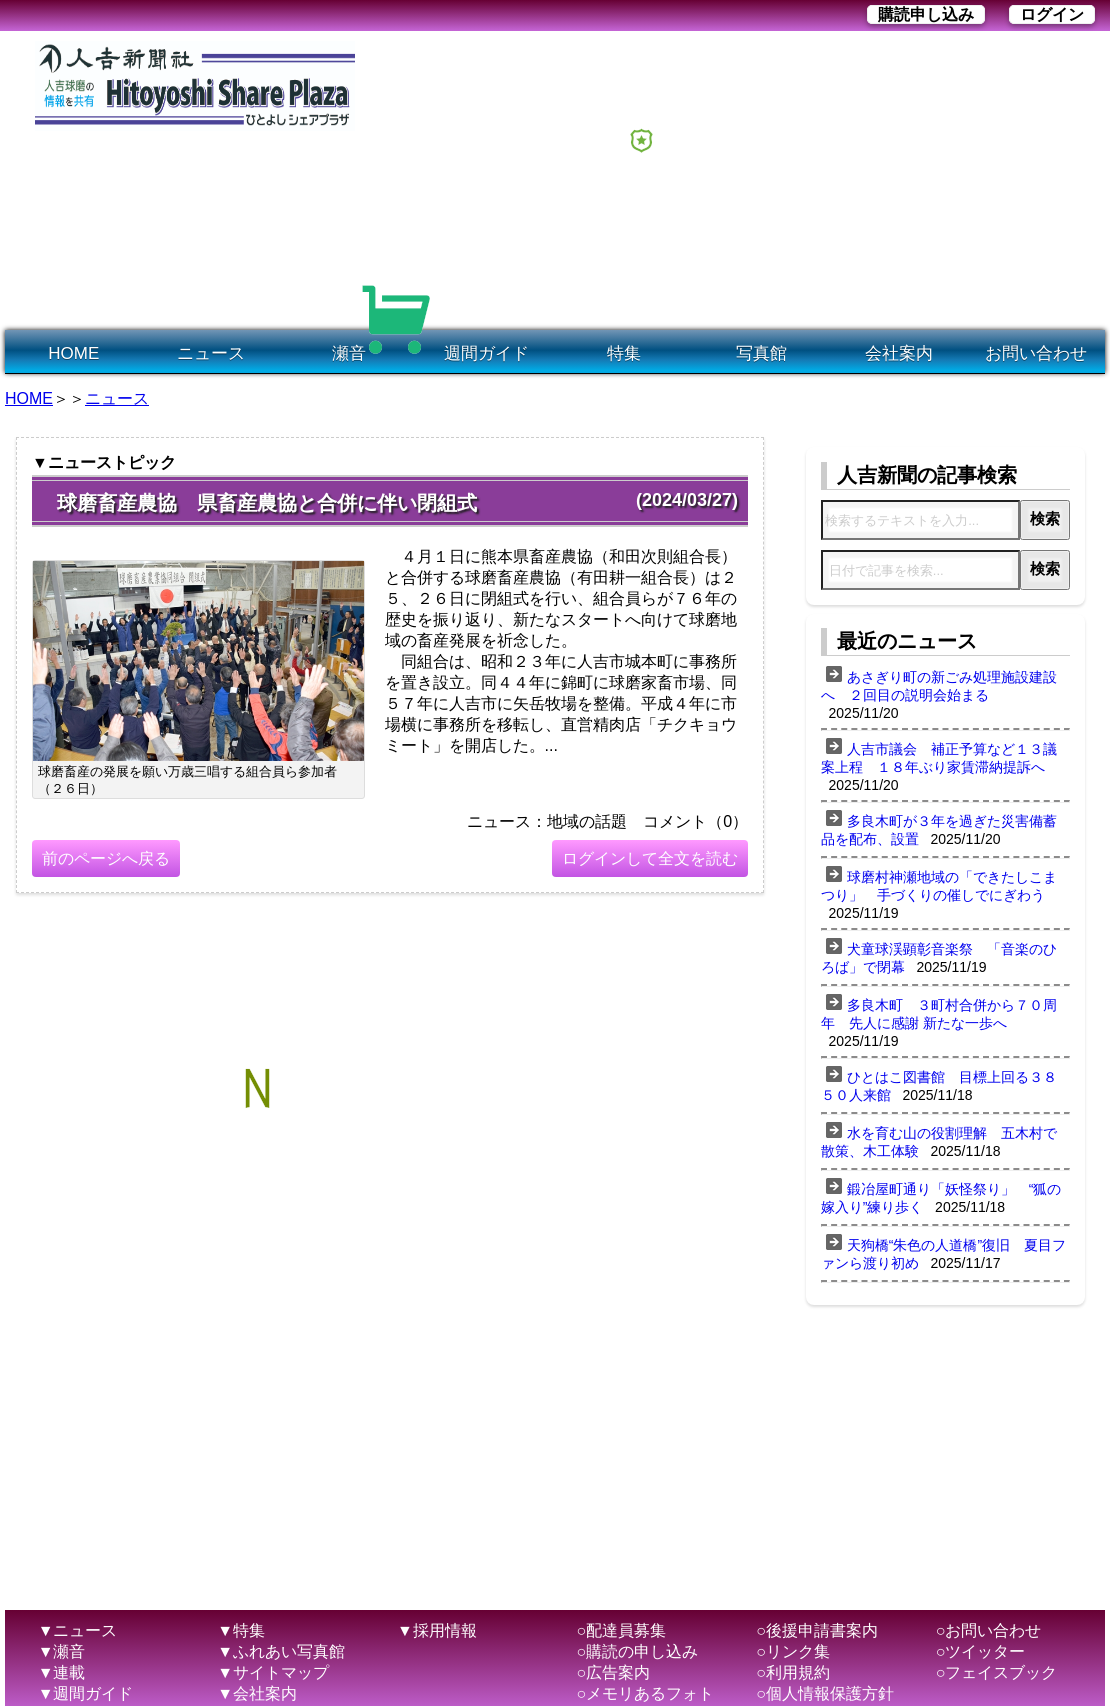 Image resolution: width=1110 pixels, height=1706 pixels. I want to click on view your shopping cart, so click(395, 318).